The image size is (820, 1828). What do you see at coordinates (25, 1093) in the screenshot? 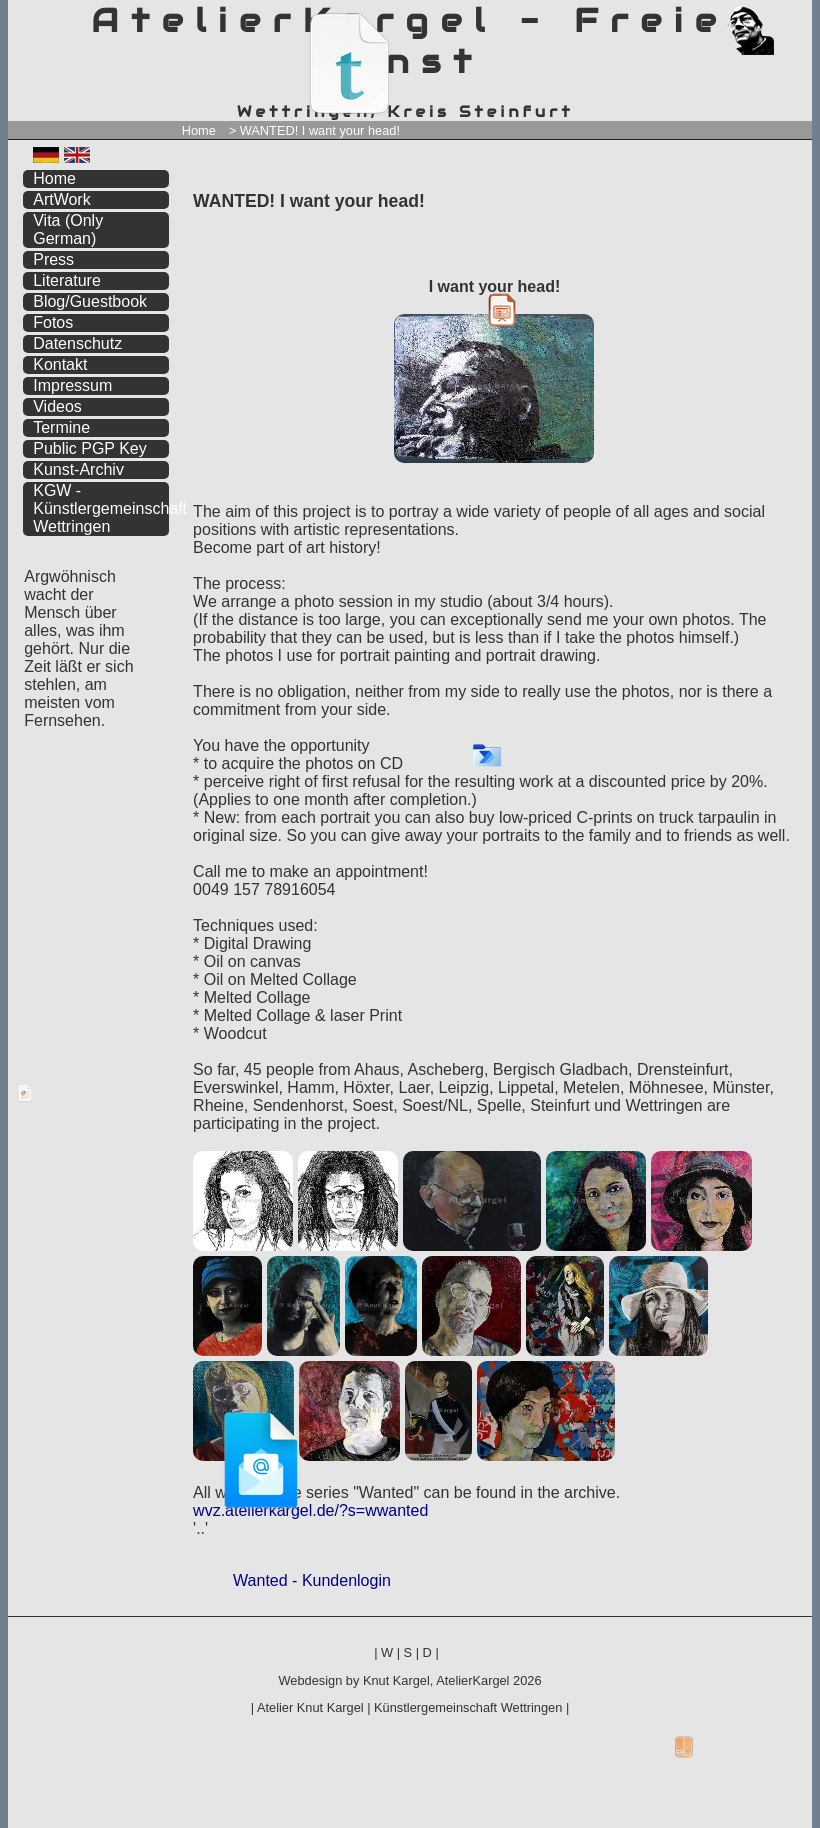
I see `open a presentation file` at bounding box center [25, 1093].